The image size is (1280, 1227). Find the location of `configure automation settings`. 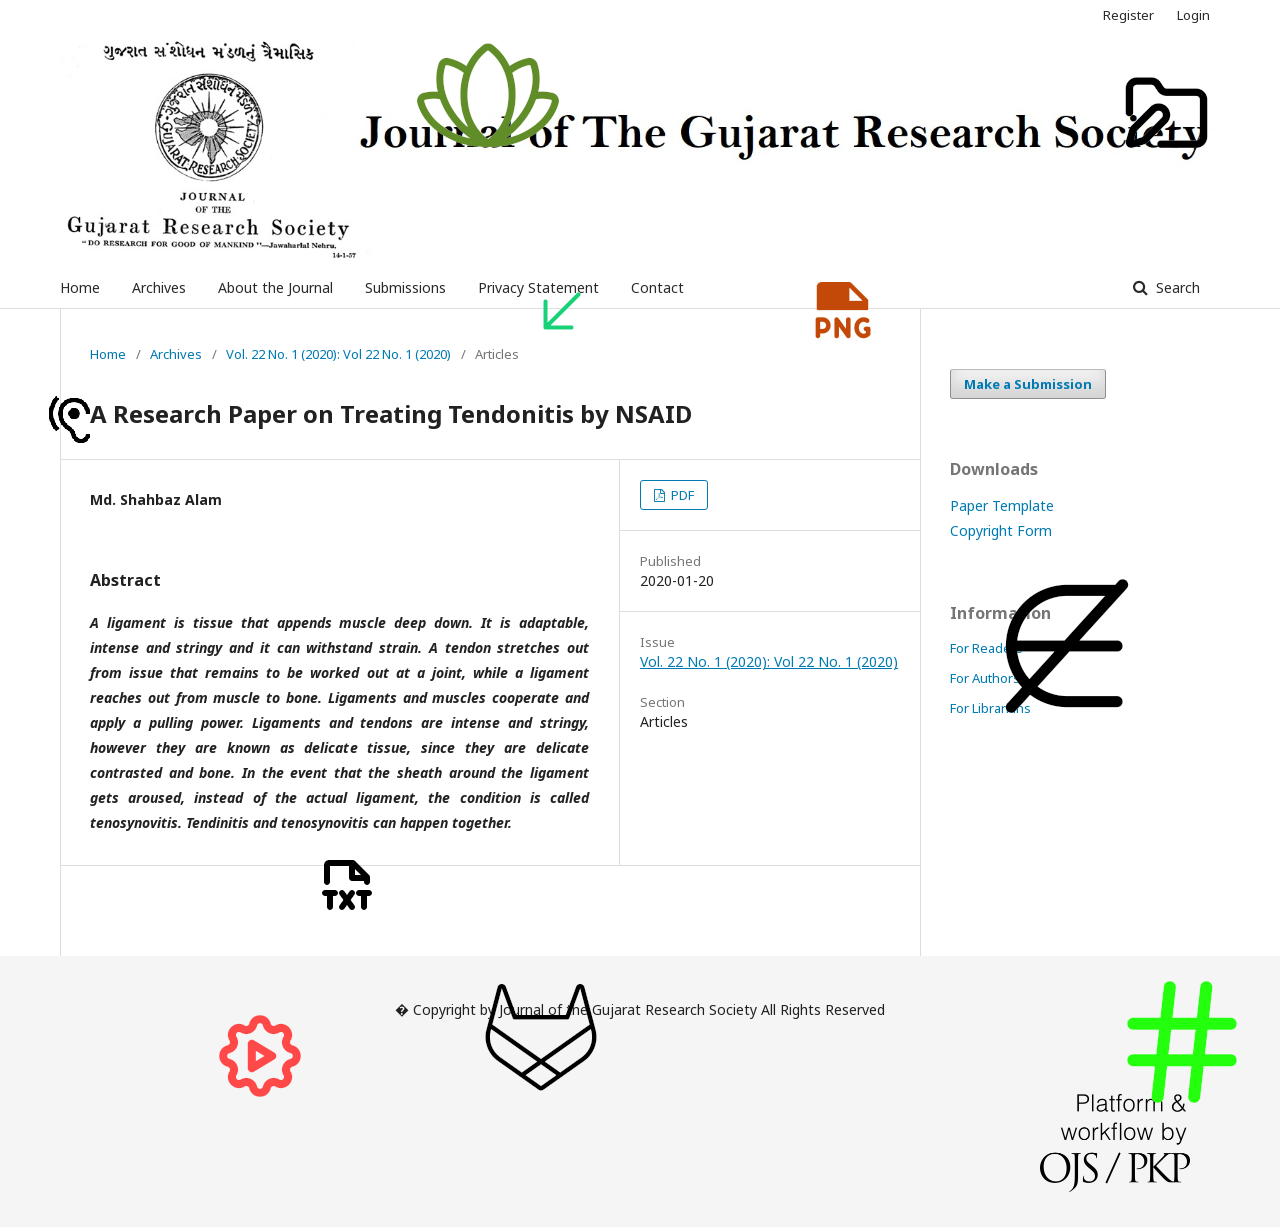

configure automation settings is located at coordinates (260, 1056).